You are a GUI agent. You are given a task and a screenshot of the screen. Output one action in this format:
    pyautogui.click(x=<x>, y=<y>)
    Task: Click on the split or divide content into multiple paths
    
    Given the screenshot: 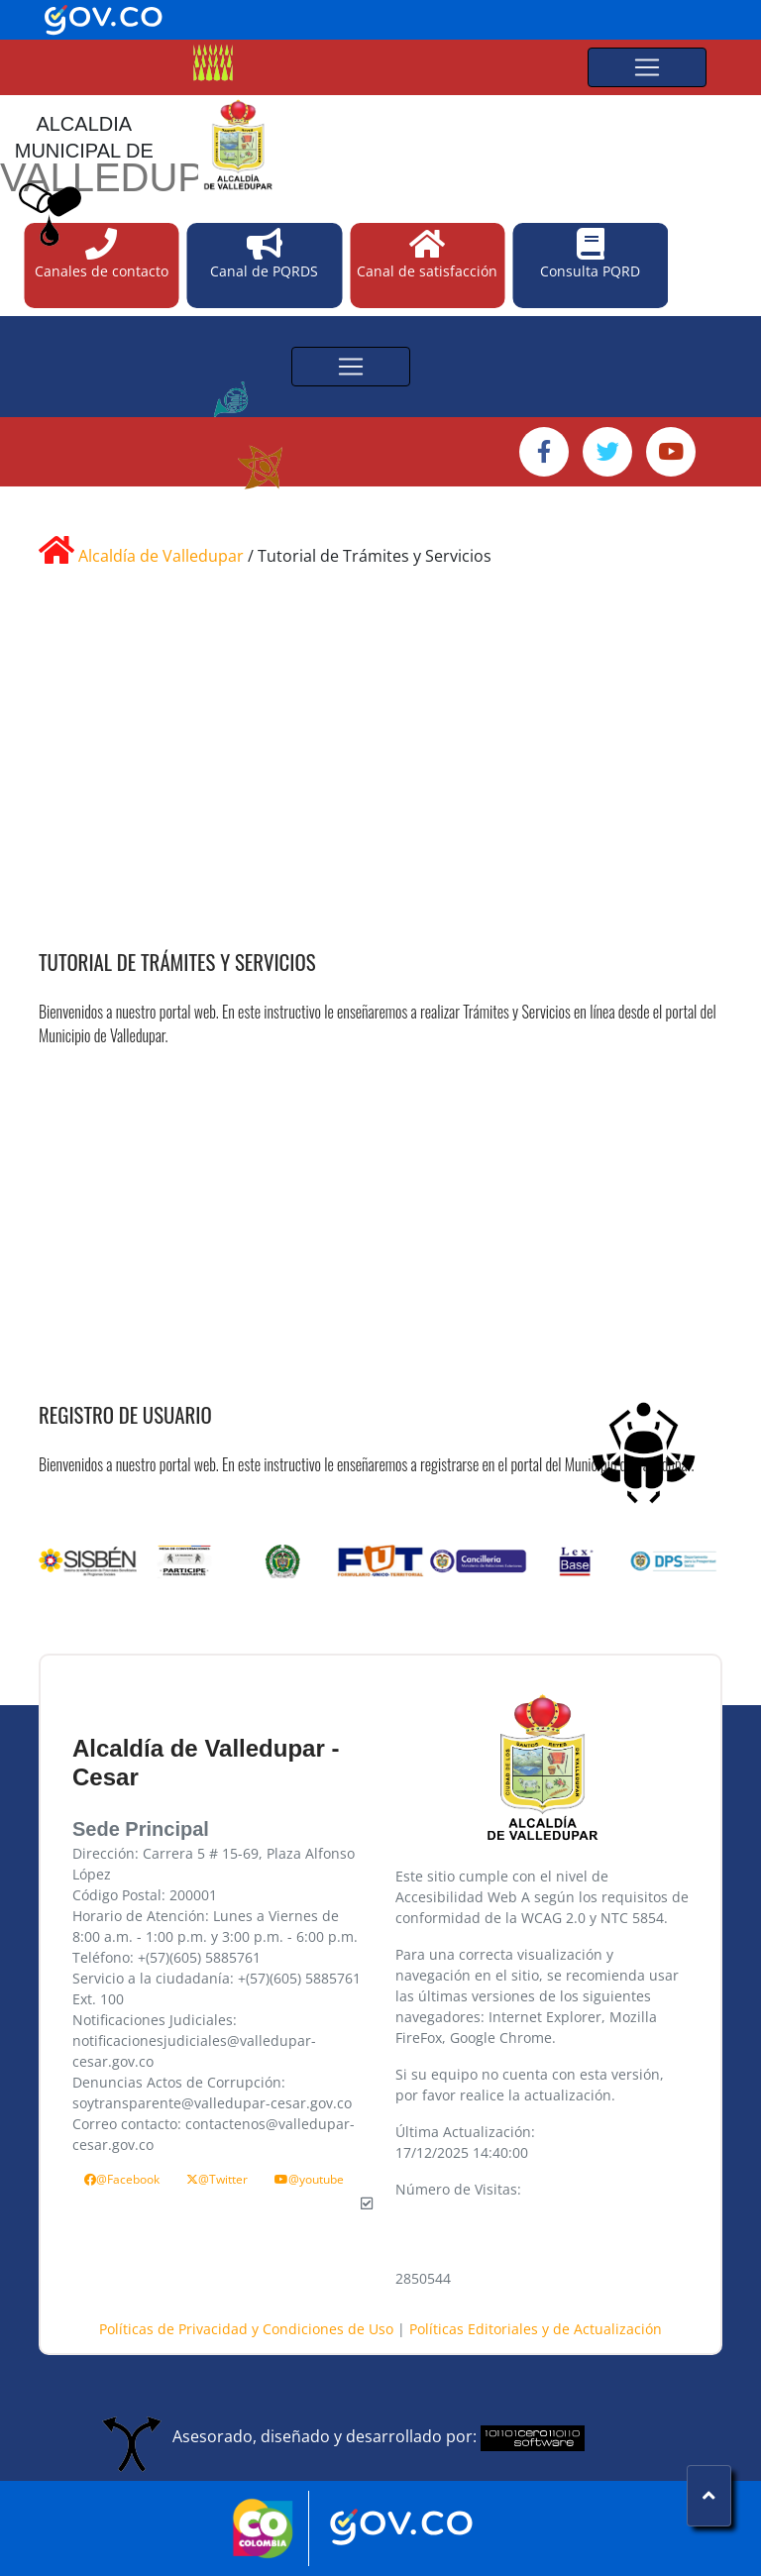 What is the action you would take?
    pyautogui.click(x=132, y=2444)
    